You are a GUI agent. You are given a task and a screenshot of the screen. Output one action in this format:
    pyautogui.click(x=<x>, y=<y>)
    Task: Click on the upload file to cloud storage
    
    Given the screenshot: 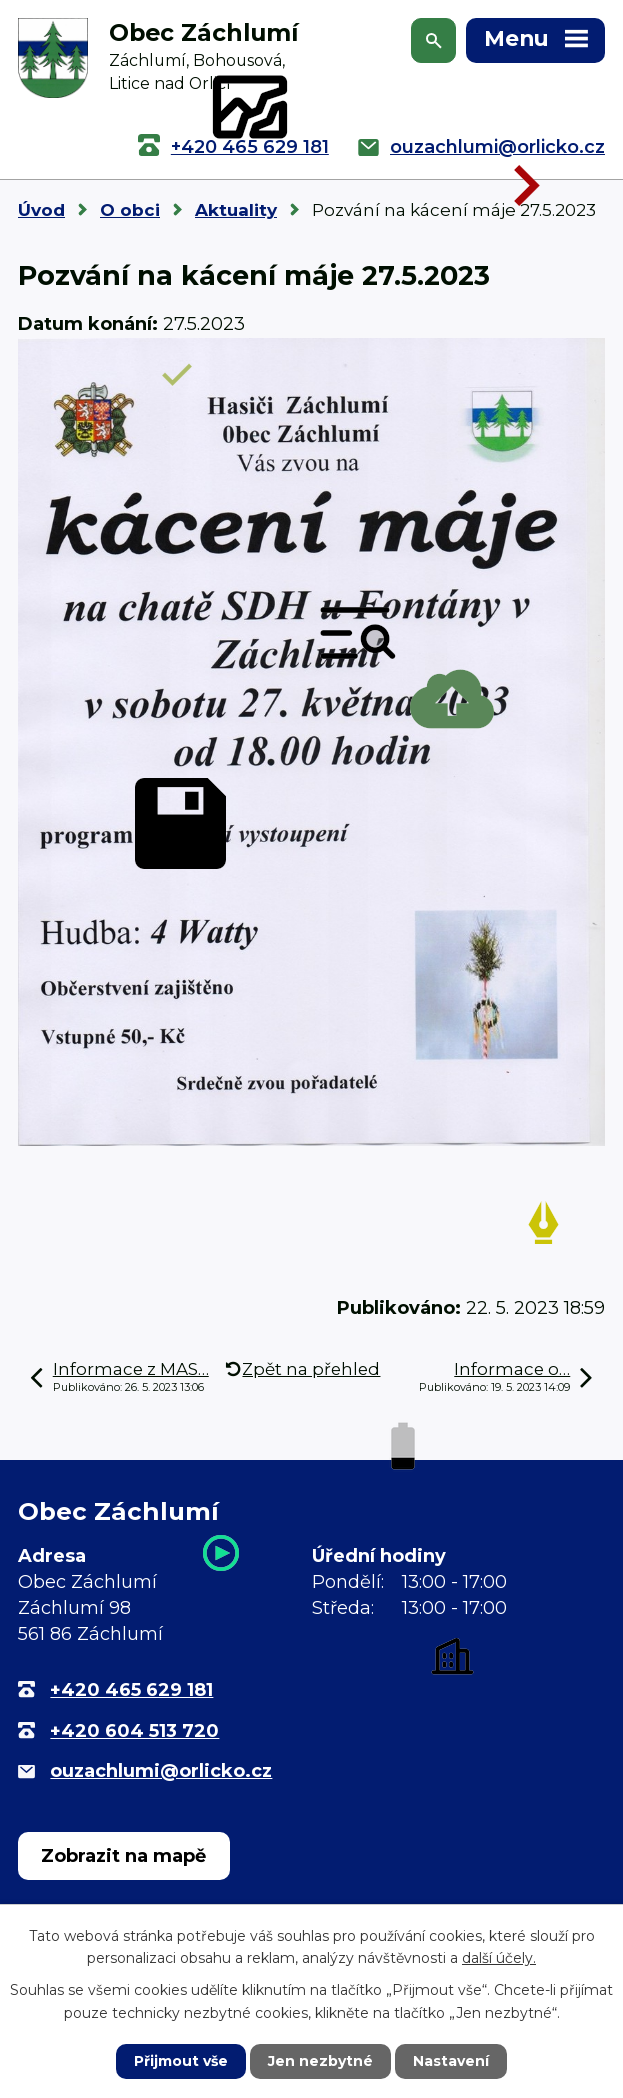 What is the action you would take?
    pyautogui.click(x=452, y=699)
    